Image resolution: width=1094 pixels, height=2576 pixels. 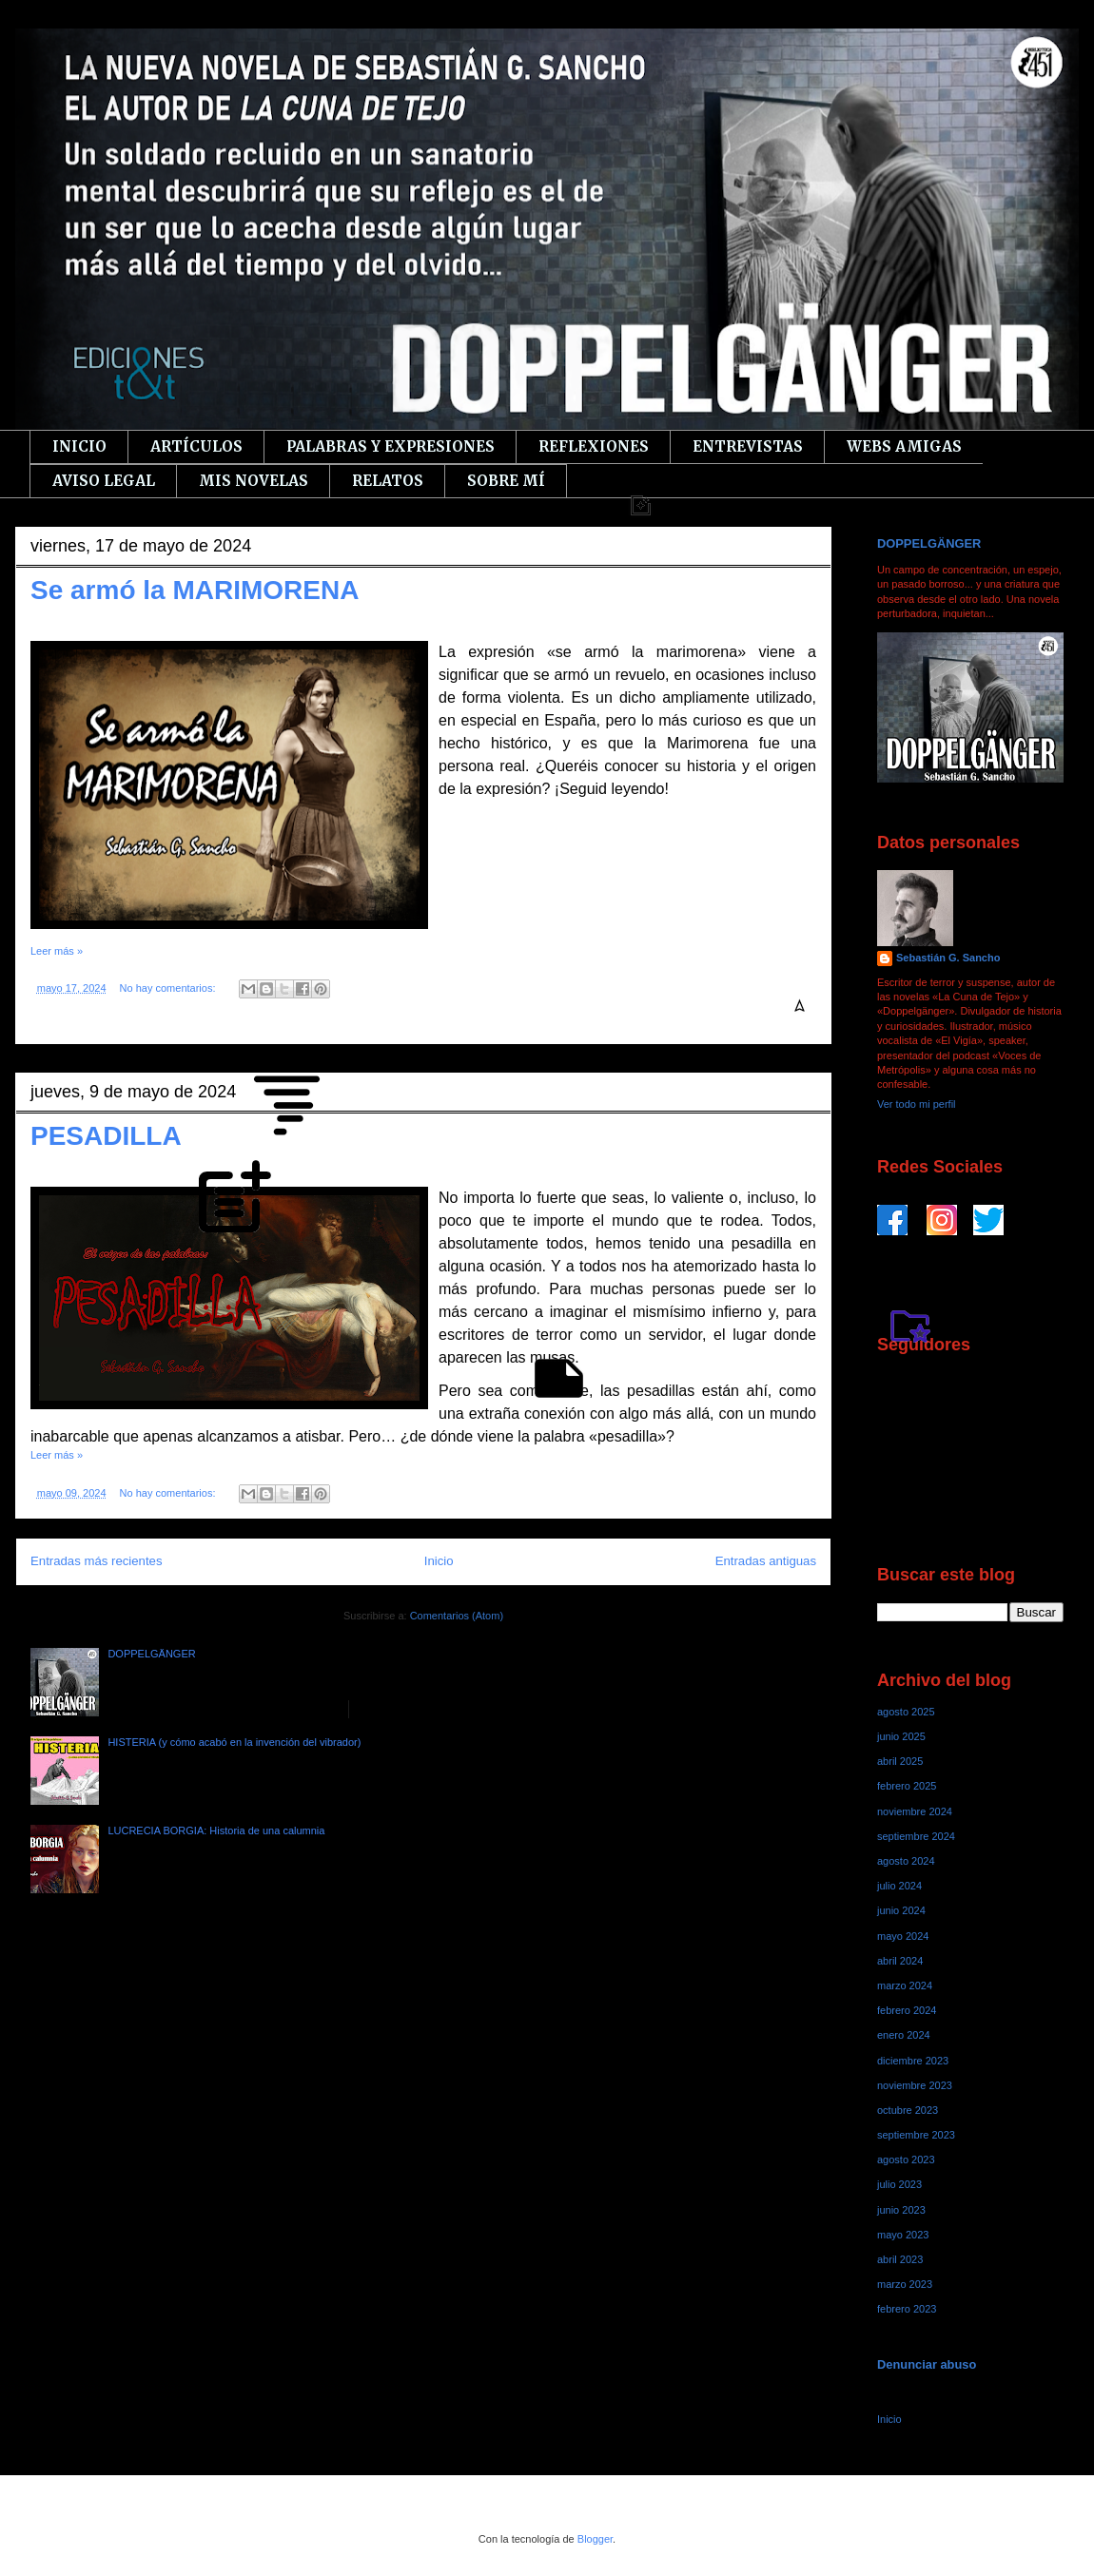 What do you see at coordinates (799, 1005) in the screenshot?
I see `start navigation to destination` at bounding box center [799, 1005].